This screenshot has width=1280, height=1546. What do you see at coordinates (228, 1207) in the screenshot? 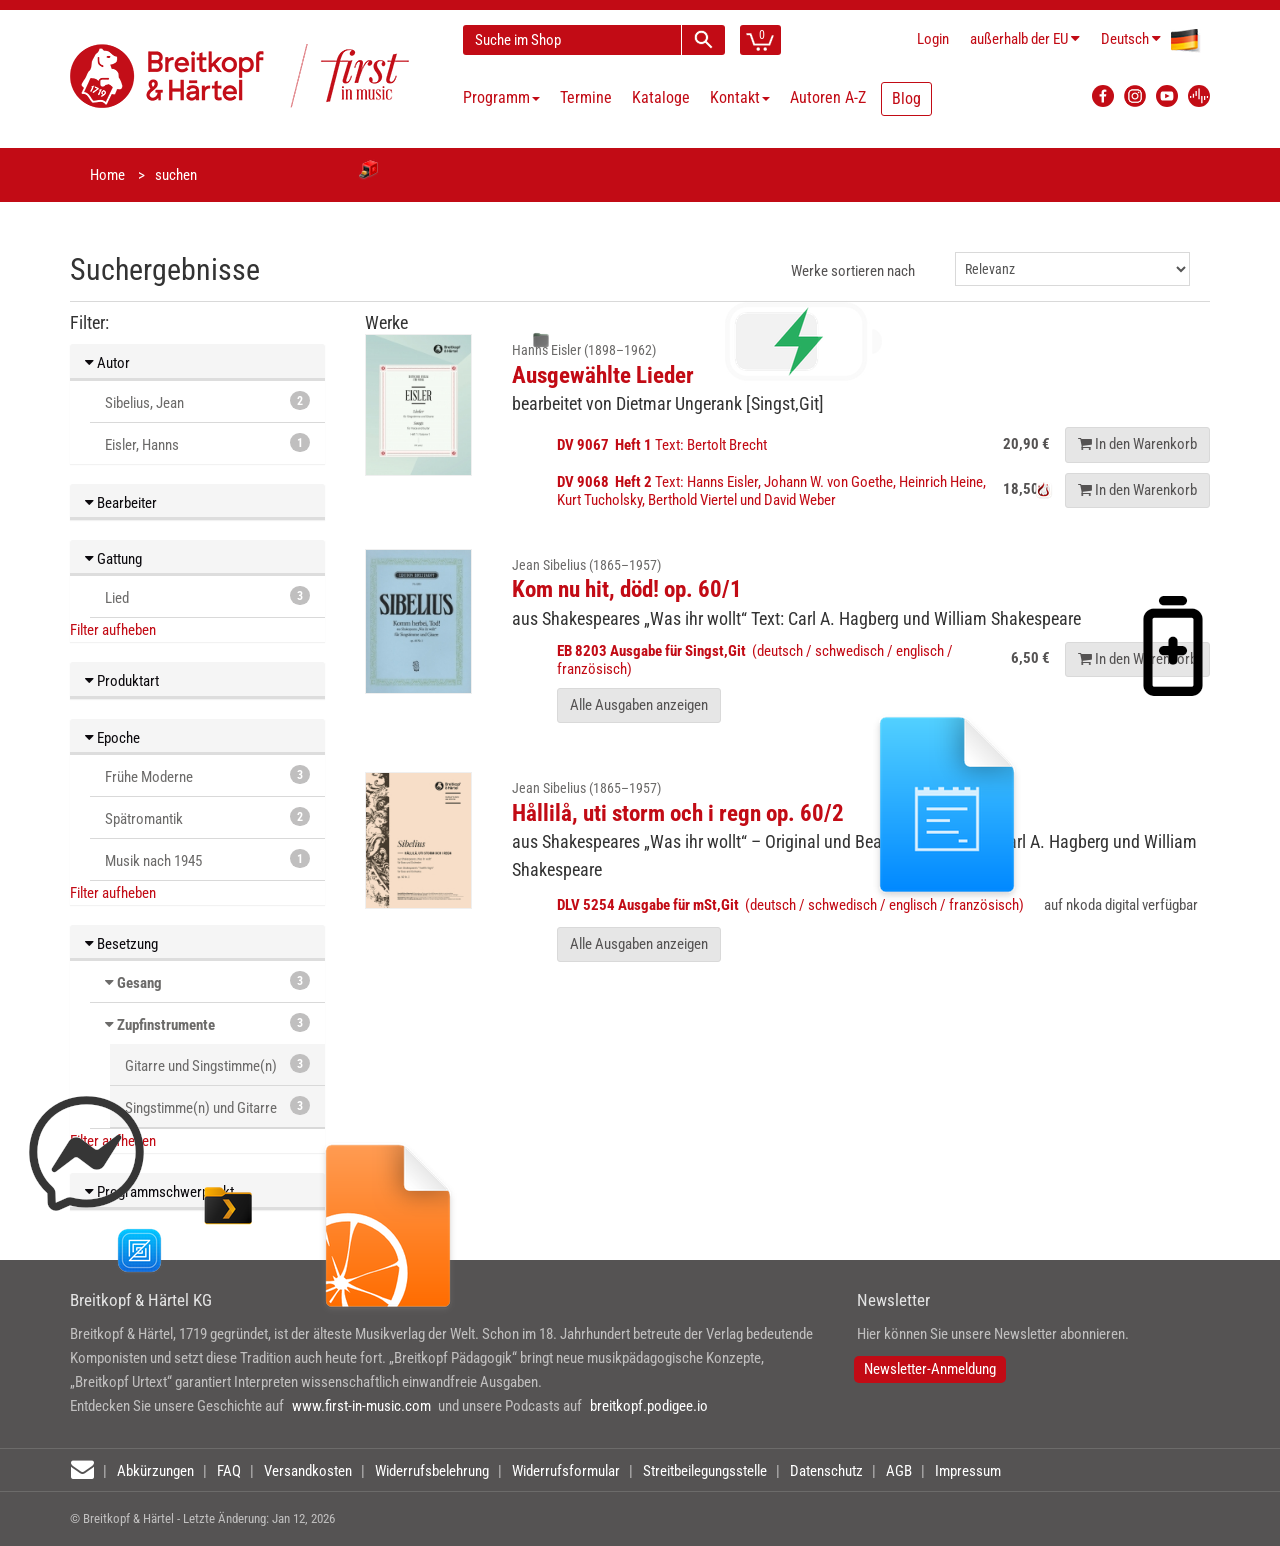
I see `open plex media server files` at bounding box center [228, 1207].